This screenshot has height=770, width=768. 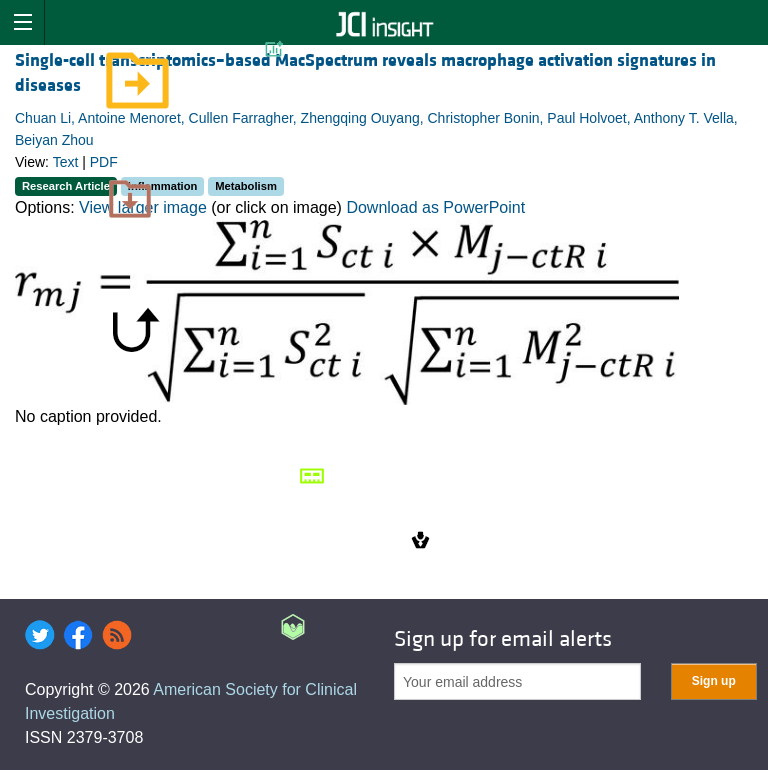 What do you see at coordinates (420, 540) in the screenshot?
I see `browse jewelry or accessories` at bounding box center [420, 540].